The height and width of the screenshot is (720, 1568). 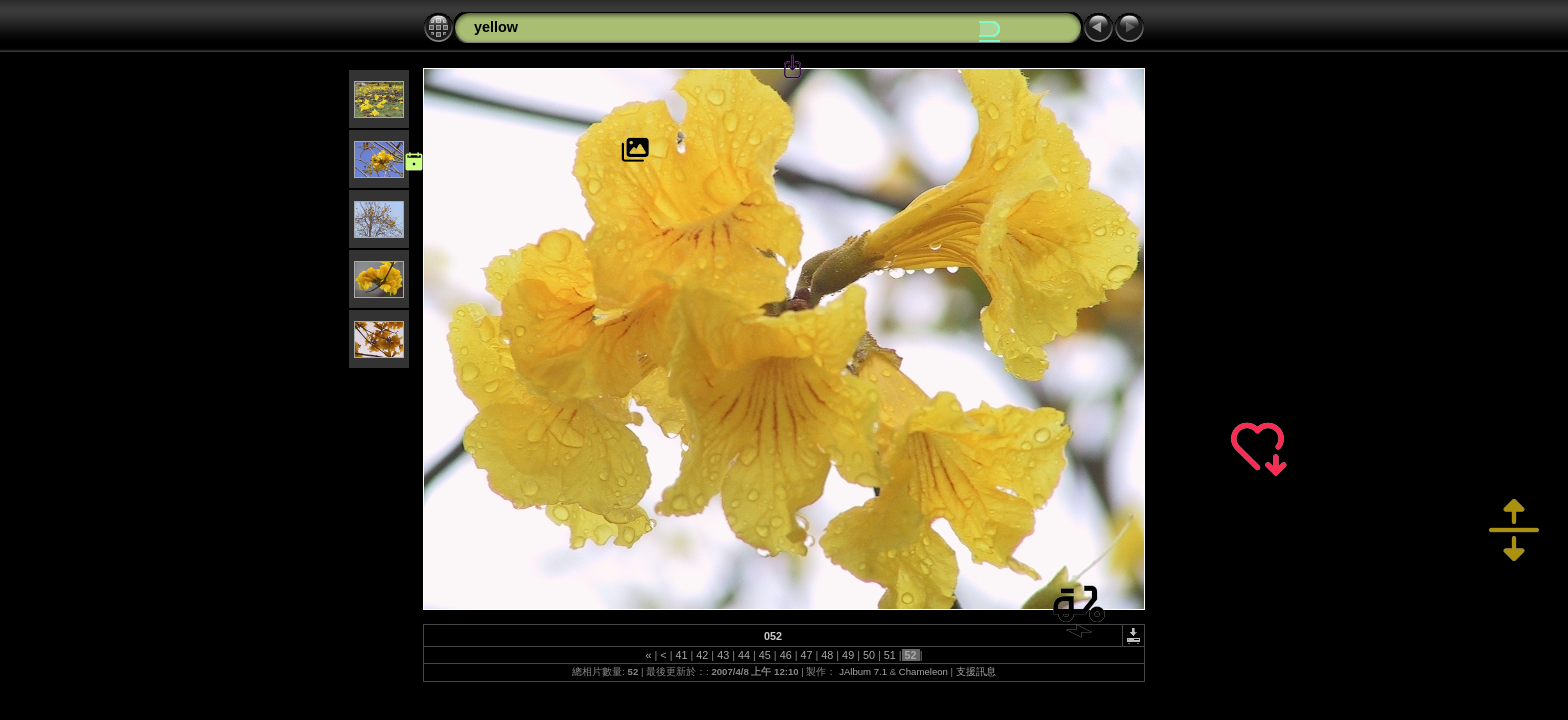 What do you see at coordinates (989, 32) in the screenshot?
I see `represents a mathematical superset relationship` at bounding box center [989, 32].